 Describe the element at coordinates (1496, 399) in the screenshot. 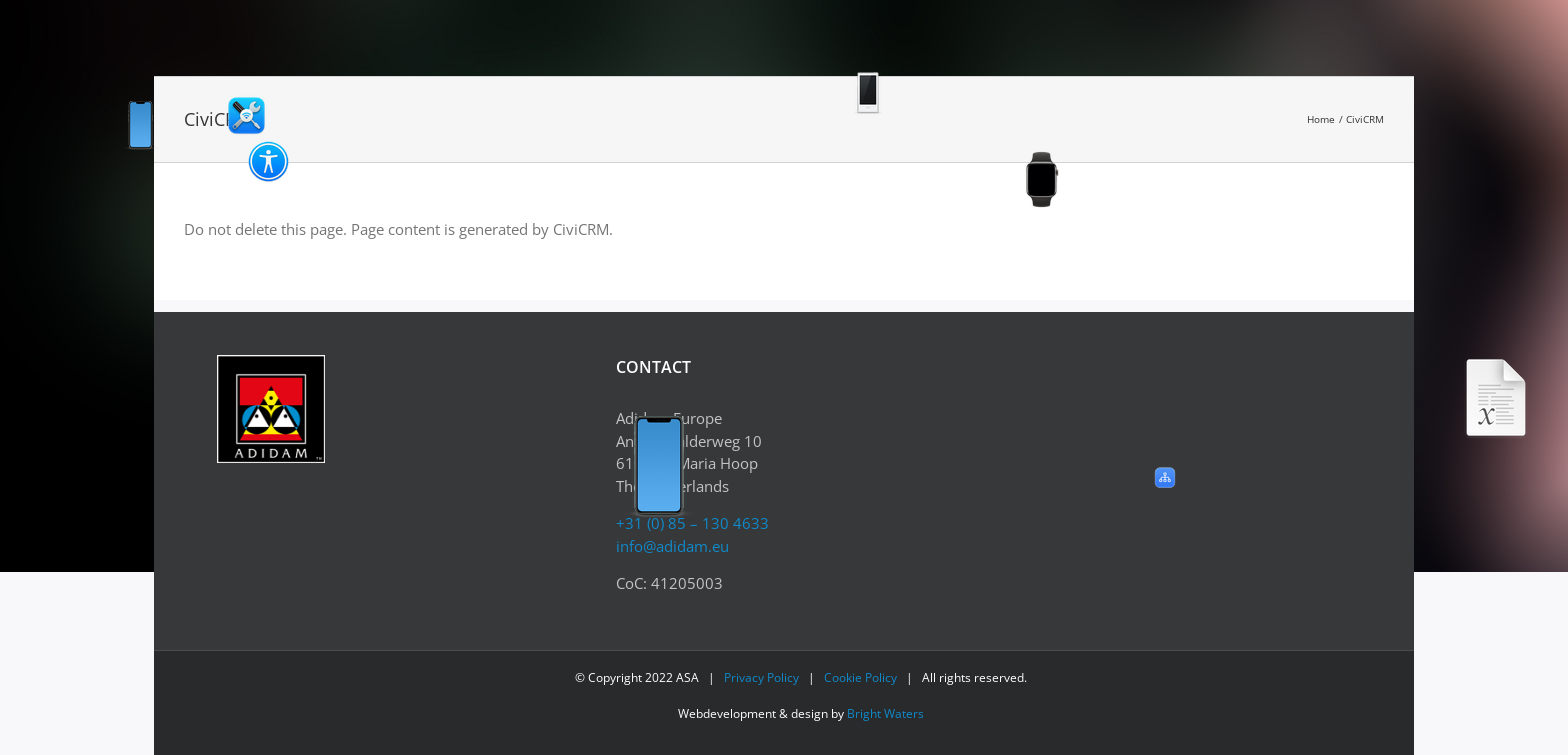

I see `xournal++ document file` at that location.